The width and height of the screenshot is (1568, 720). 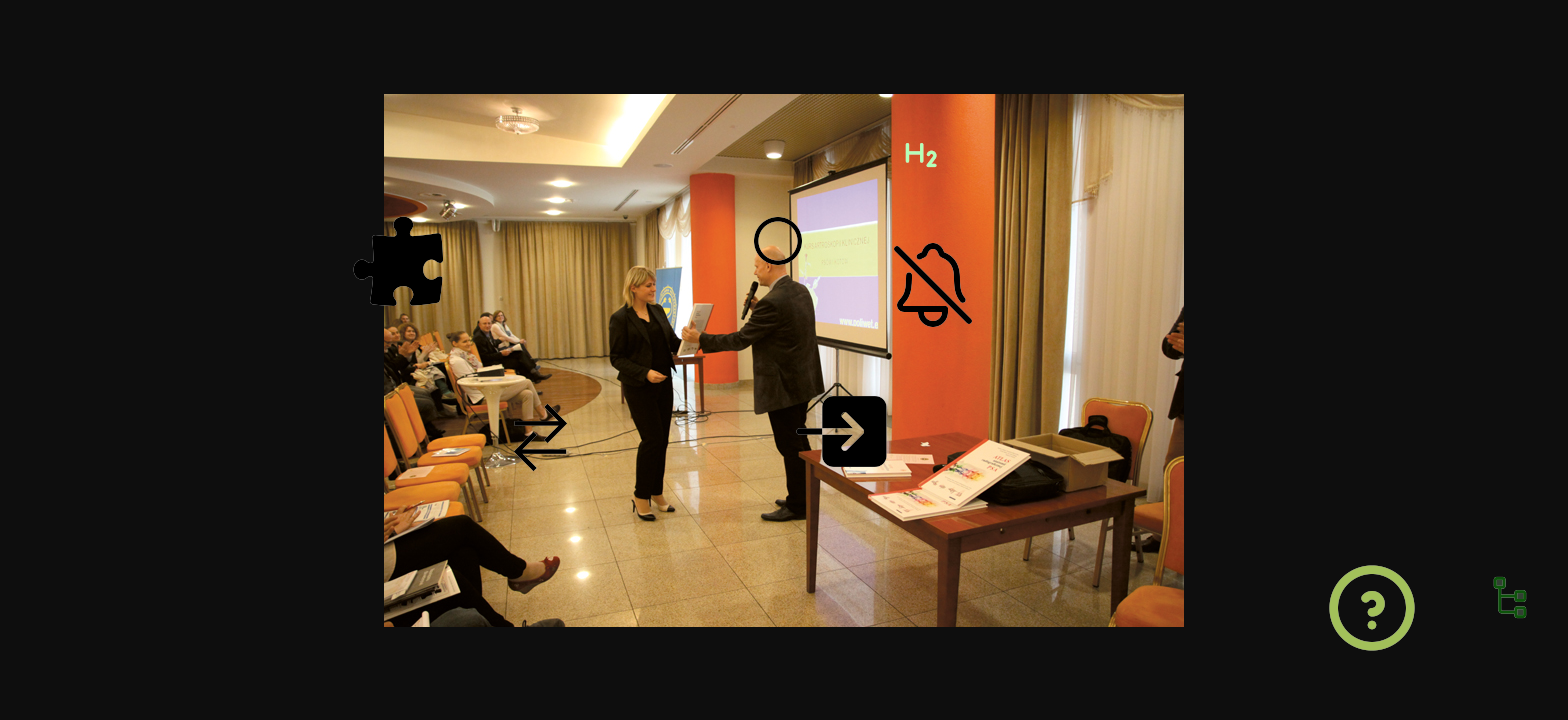 What do you see at coordinates (919, 154) in the screenshot?
I see `format text as heading level 2` at bounding box center [919, 154].